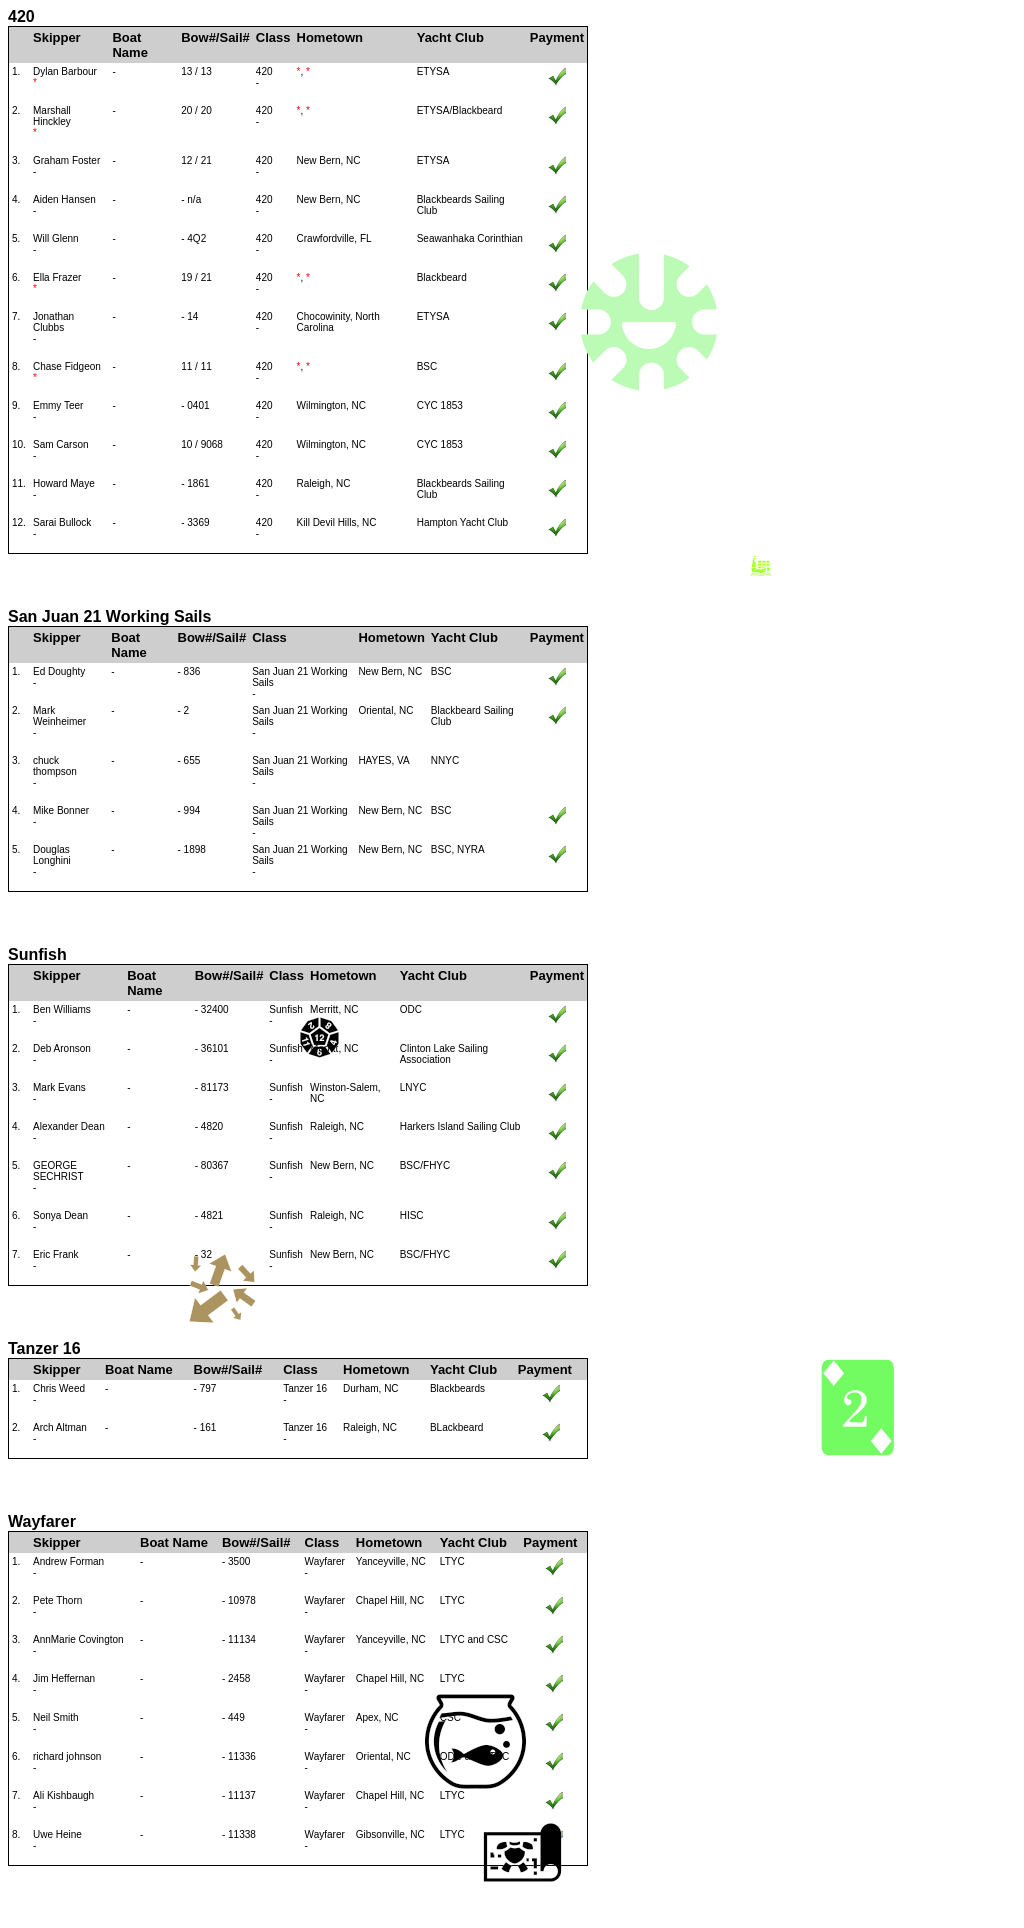 The image size is (1024, 1928). I want to click on roll a 12-sided die, so click(319, 1037).